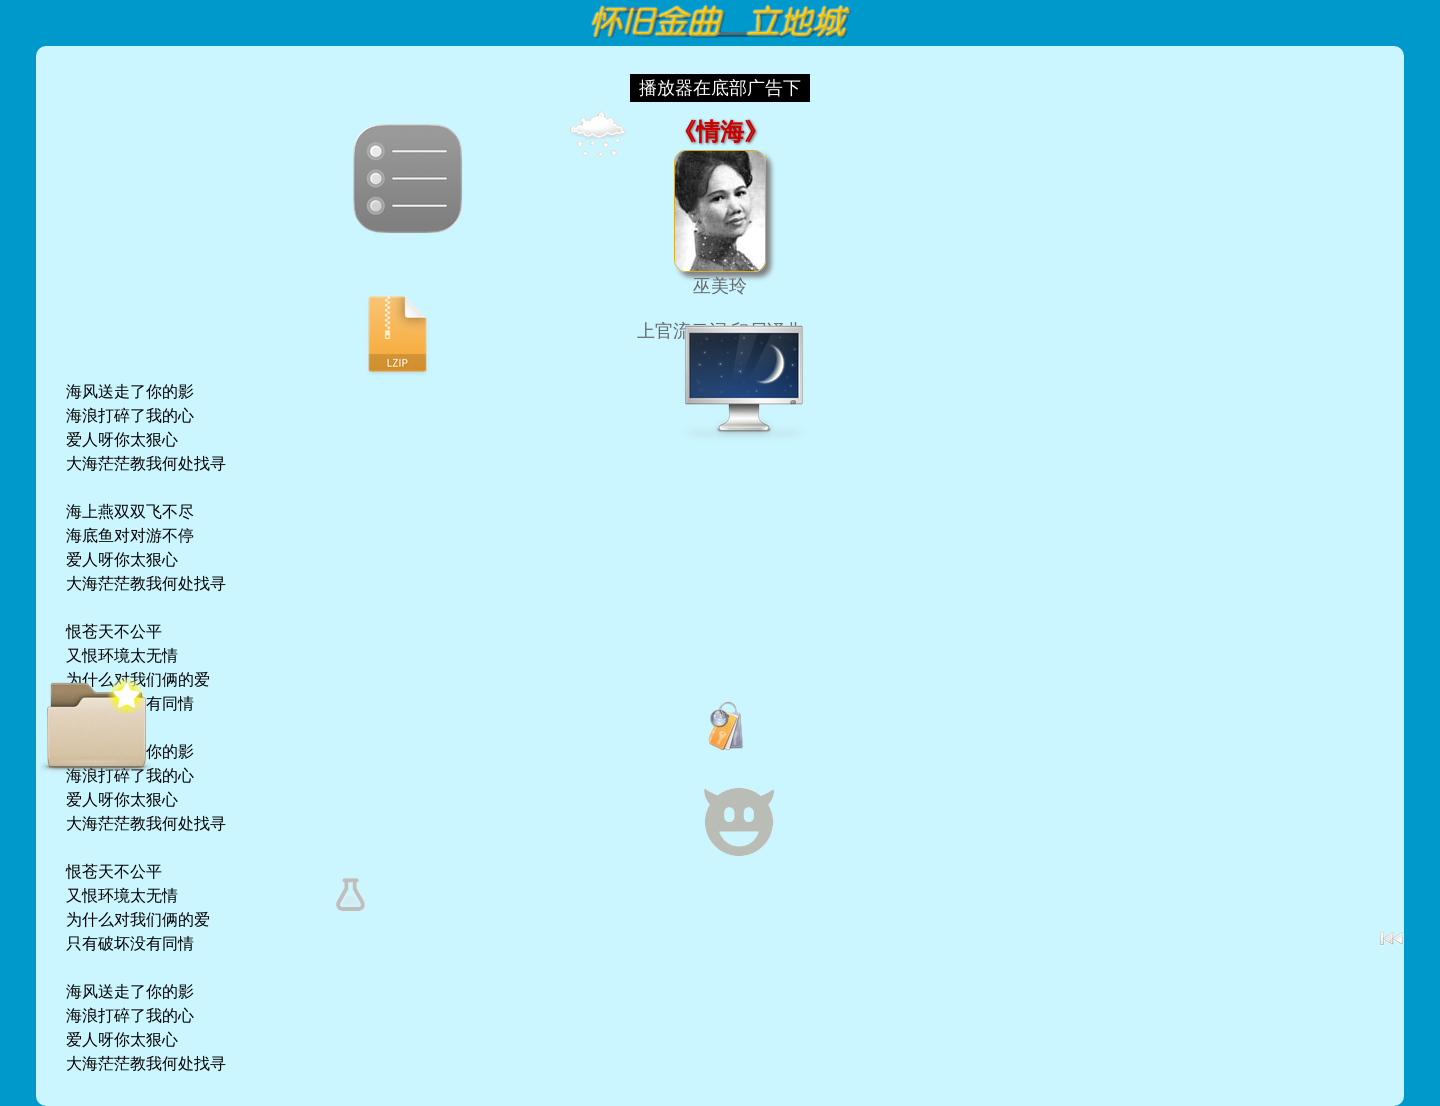 The height and width of the screenshot is (1106, 1440). I want to click on an lzip compressed archive file, so click(397, 335).